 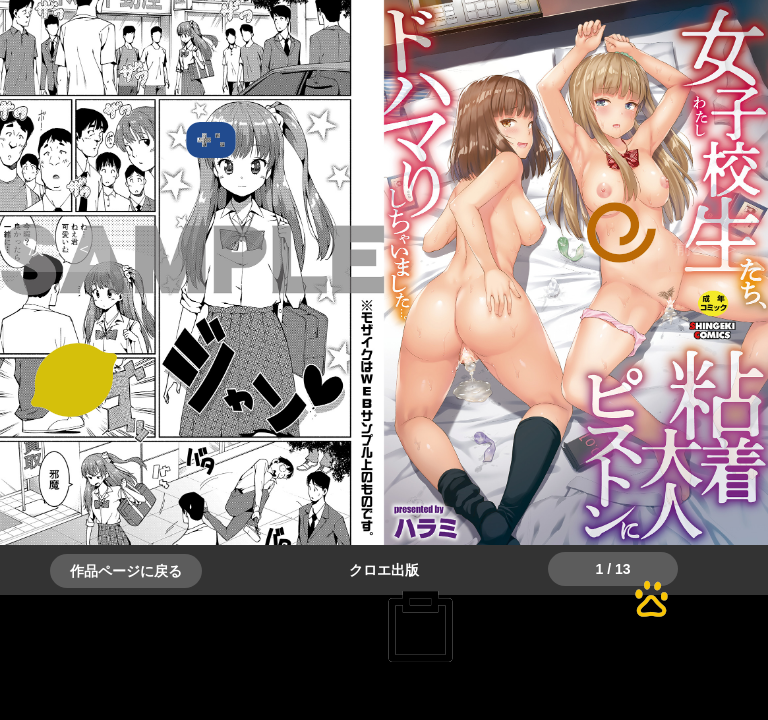 What do you see at coordinates (74, 380) in the screenshot?
I see `HelloFresh app or website logo` at bounding box center [74, 380].